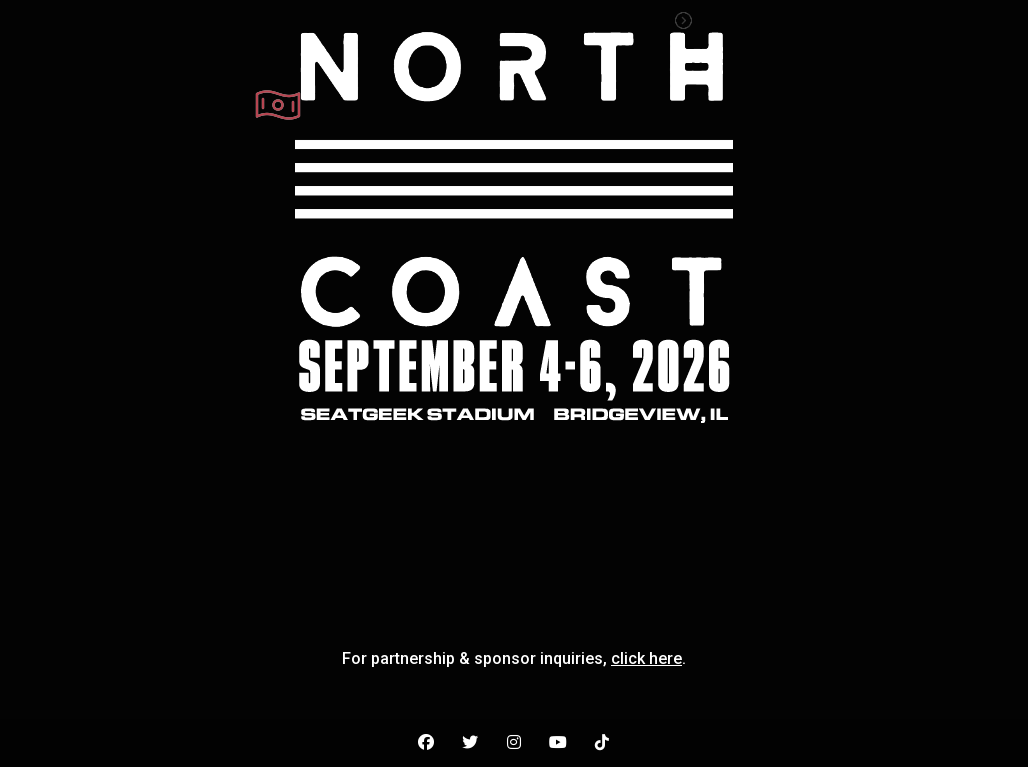 This screenshot has height=767, width=1028. I want to click on go to next item or page, so click(683, 20).